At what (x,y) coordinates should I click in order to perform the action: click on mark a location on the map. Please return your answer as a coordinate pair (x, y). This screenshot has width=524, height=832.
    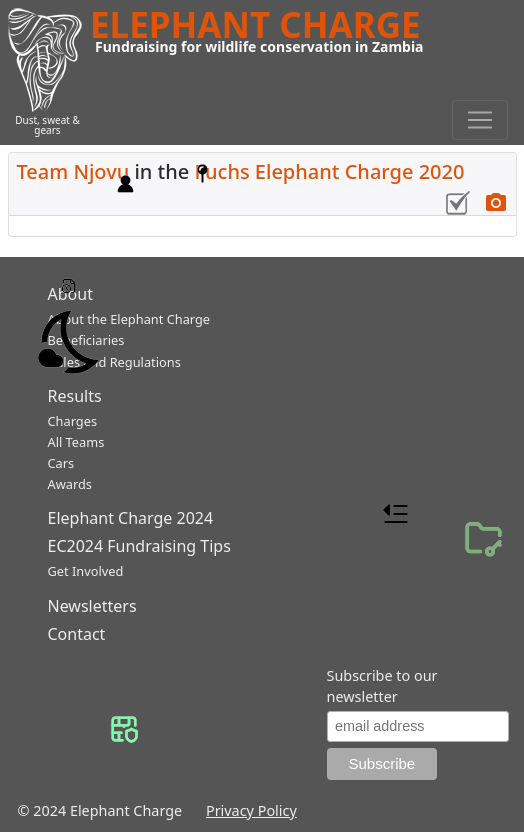
    Looking at the image, I should click on (202, 173).